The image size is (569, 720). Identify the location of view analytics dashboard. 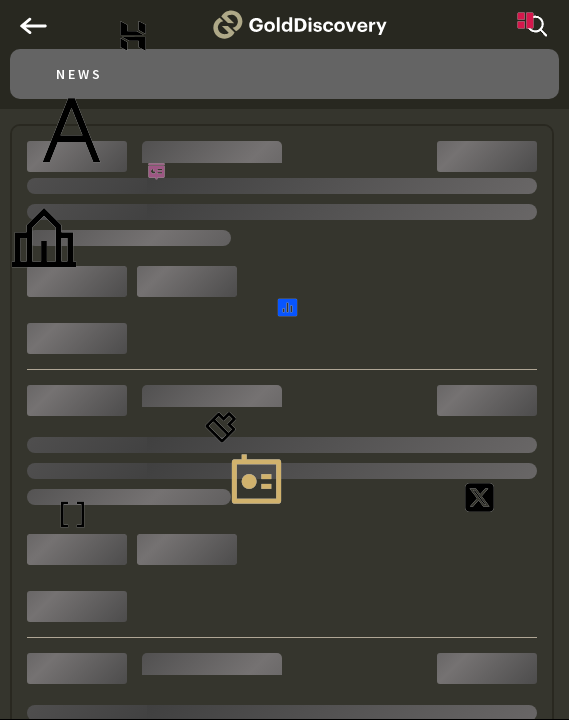
(287, 307).